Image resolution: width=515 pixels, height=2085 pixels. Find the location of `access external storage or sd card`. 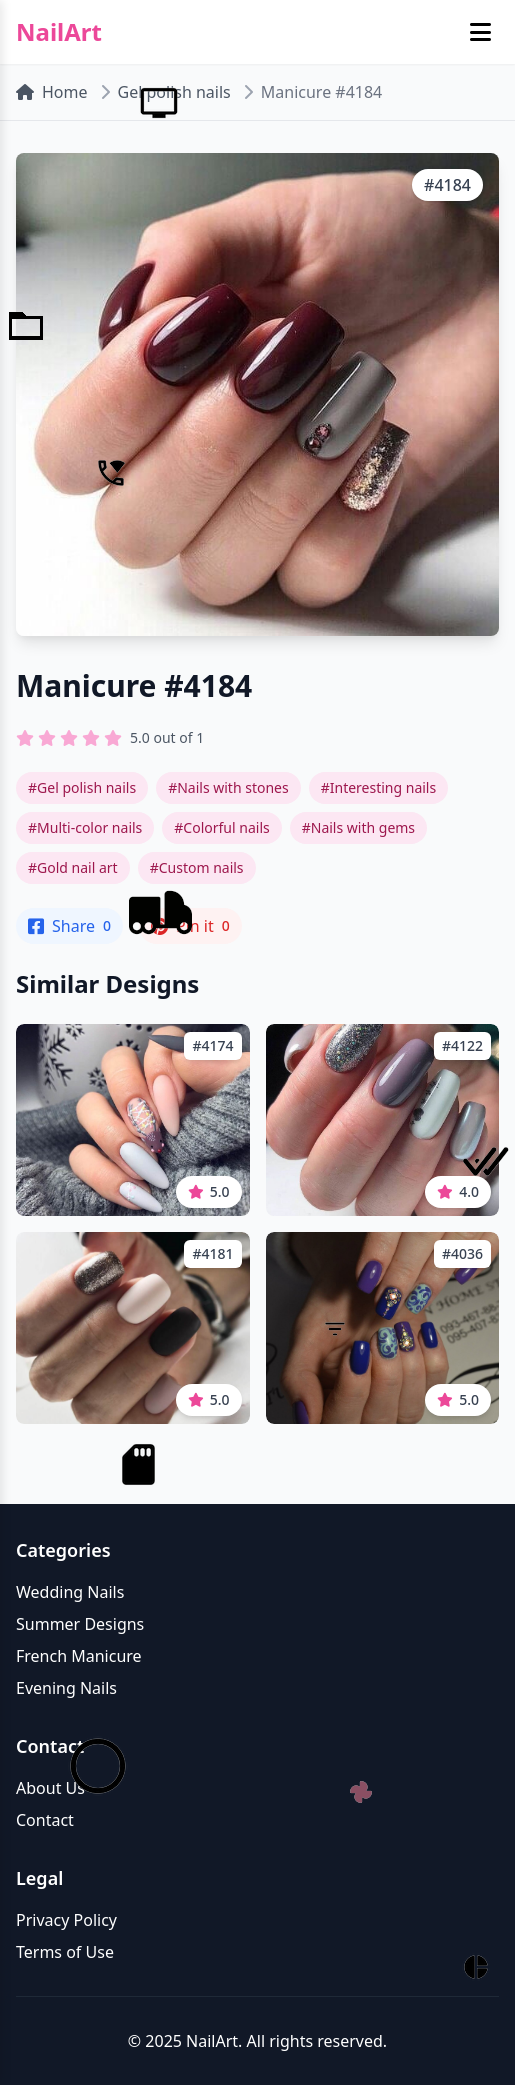

access external storage or sd card is located at coordinates (138, 1464).